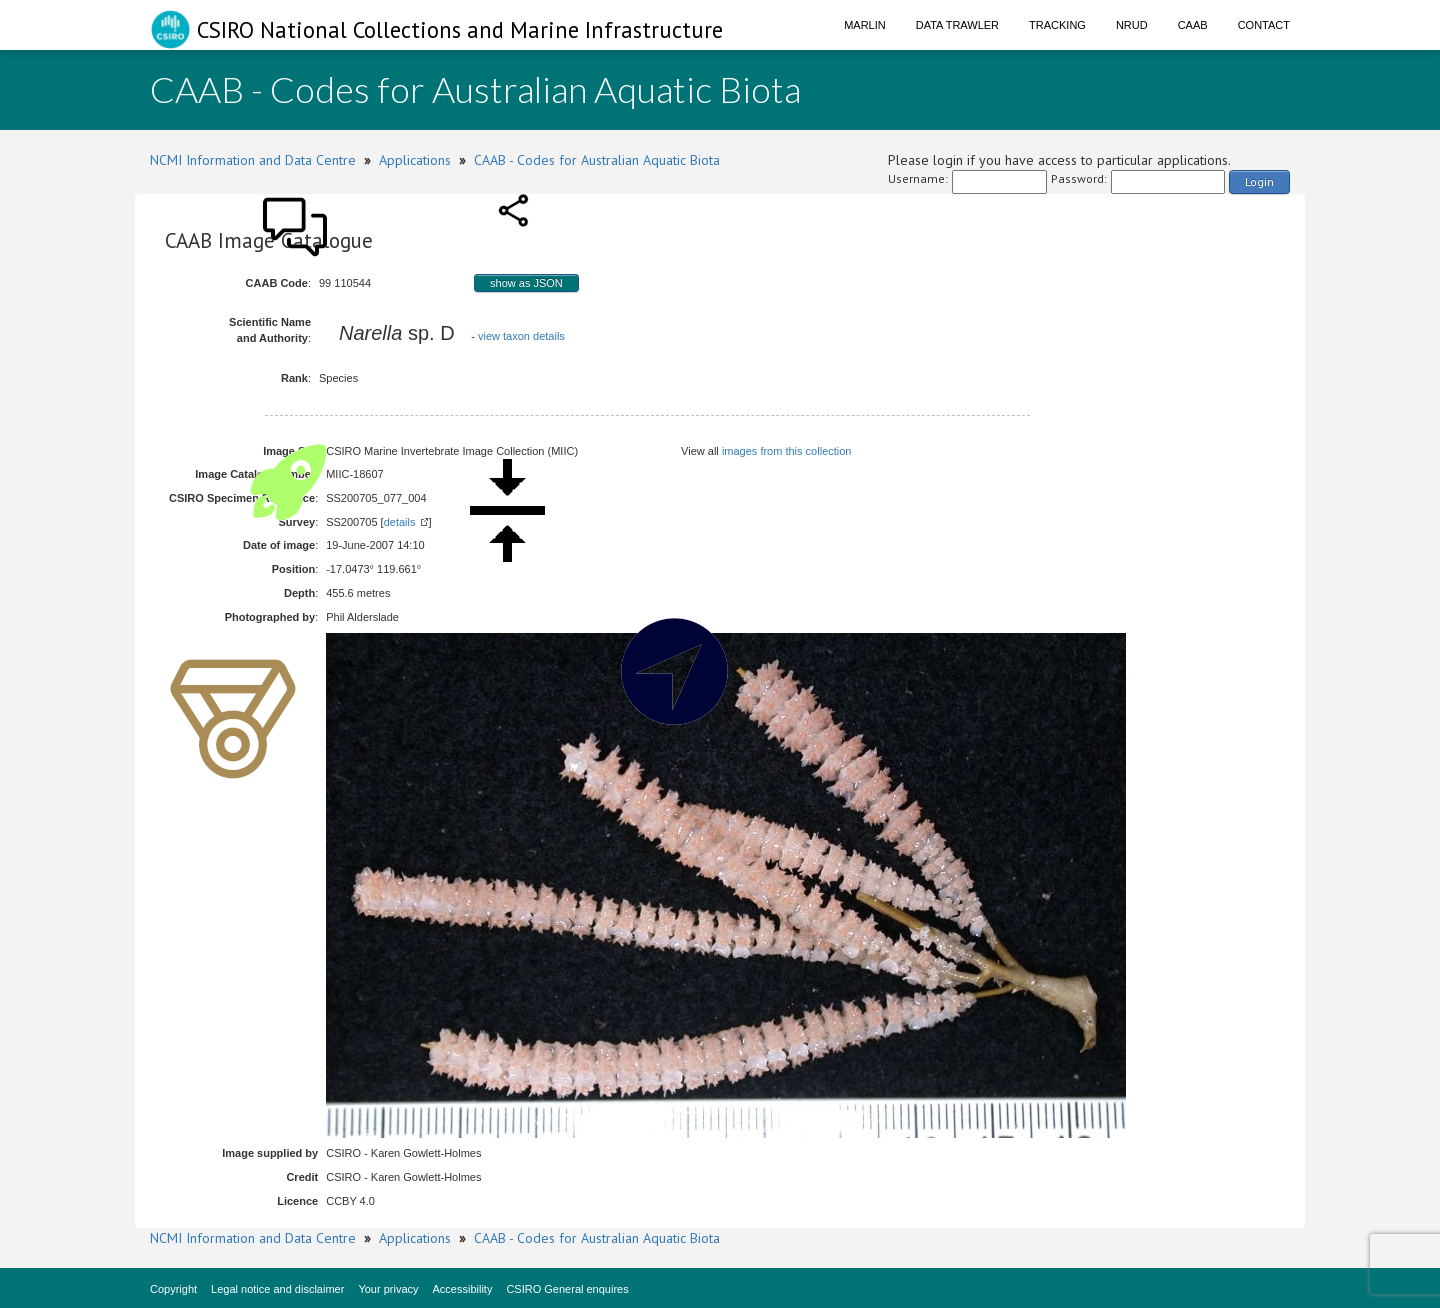 The image size is (1440, 1308). Describe the element at coordinates (295, 227) in the screenshot. I see `view discussion thread` at that location.